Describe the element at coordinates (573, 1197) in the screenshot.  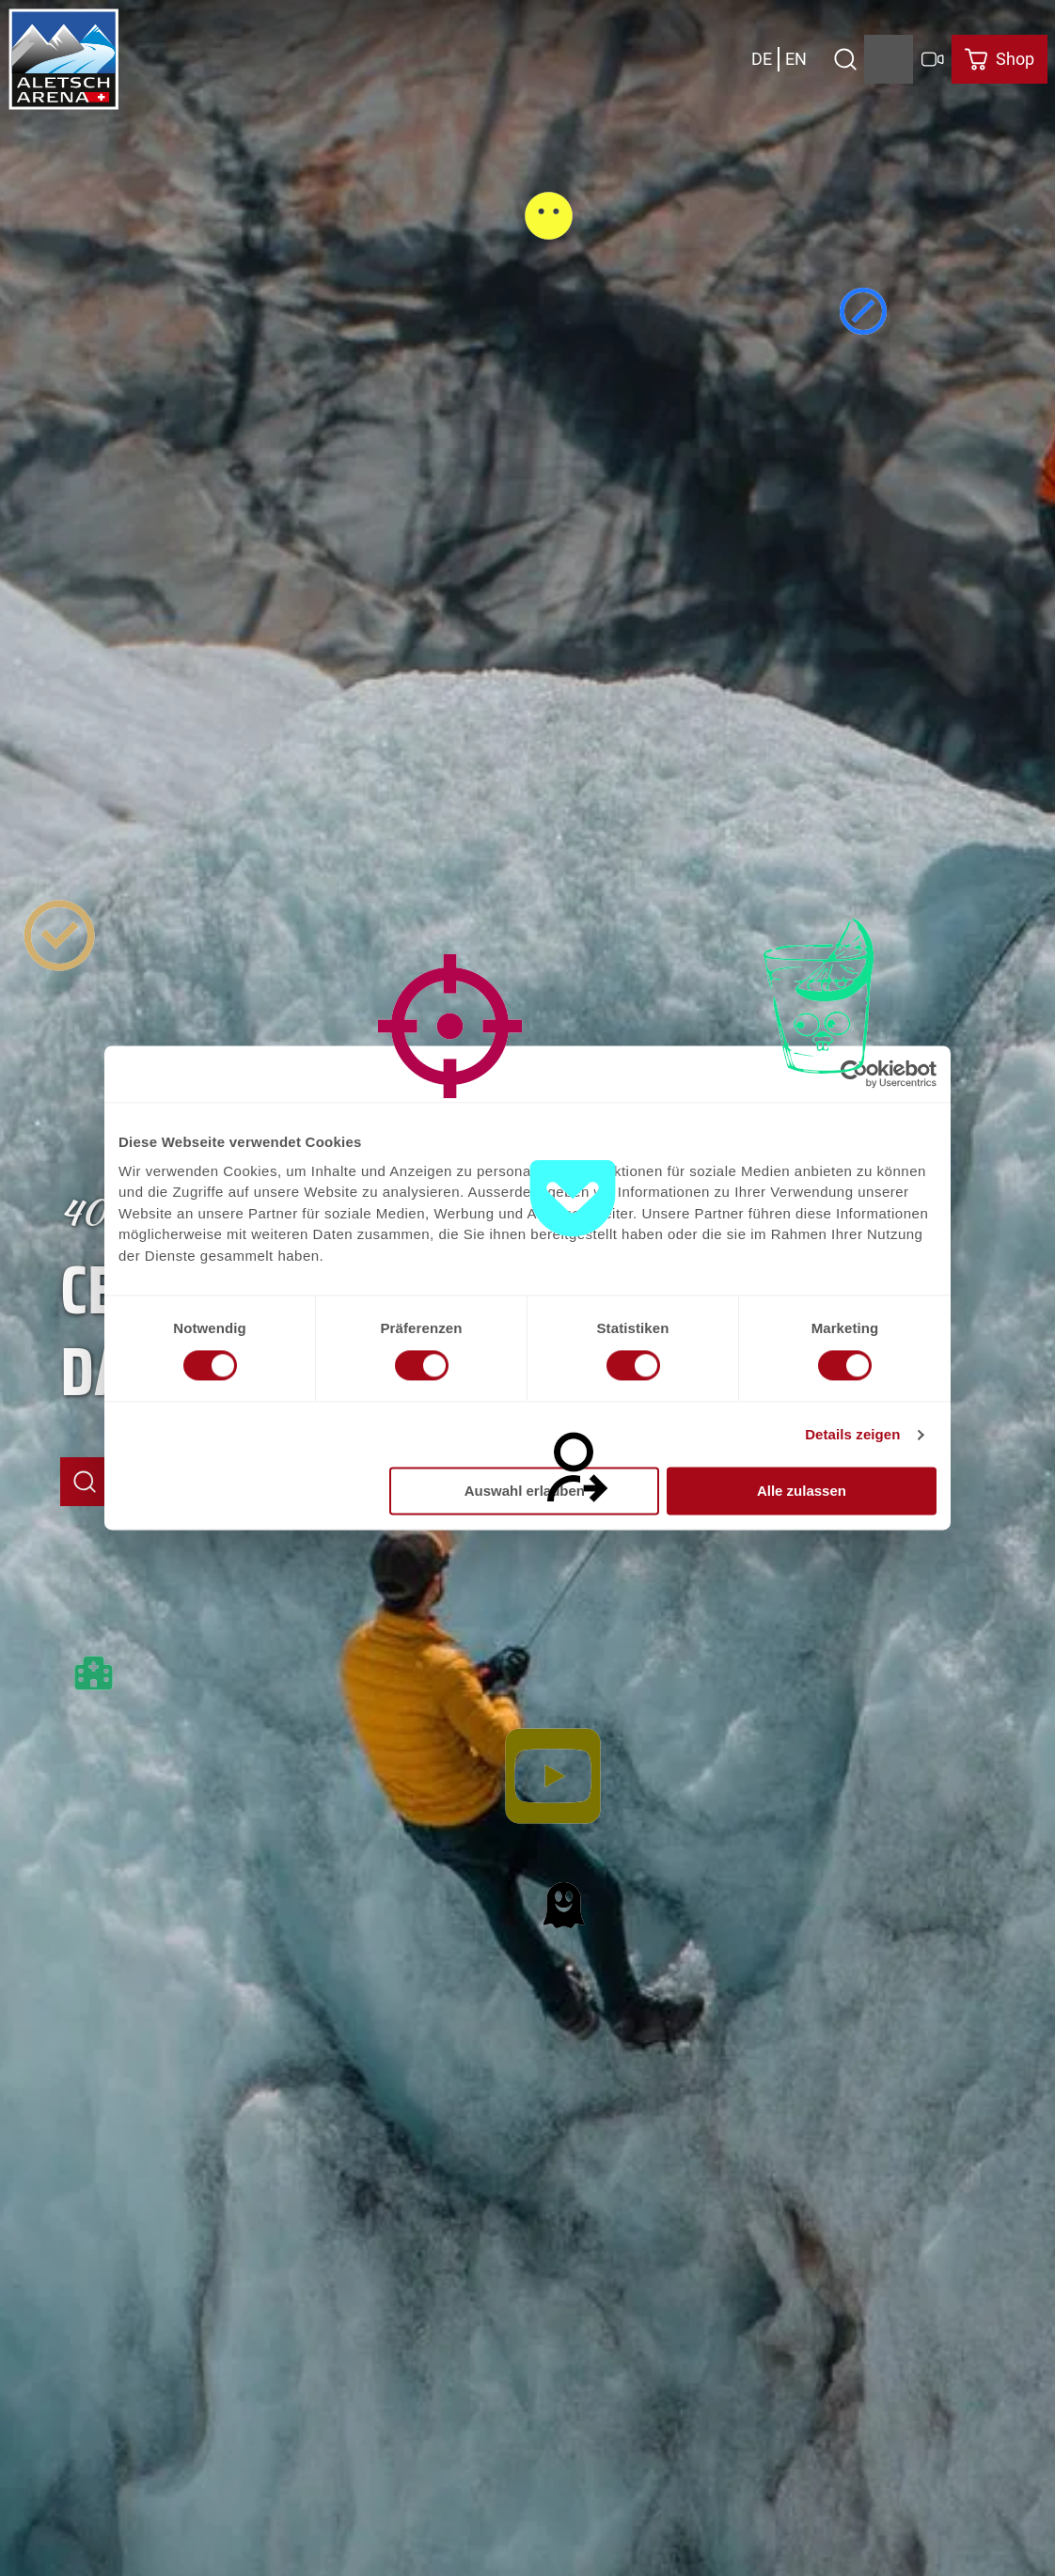
I see `save to Pocket` at that location.